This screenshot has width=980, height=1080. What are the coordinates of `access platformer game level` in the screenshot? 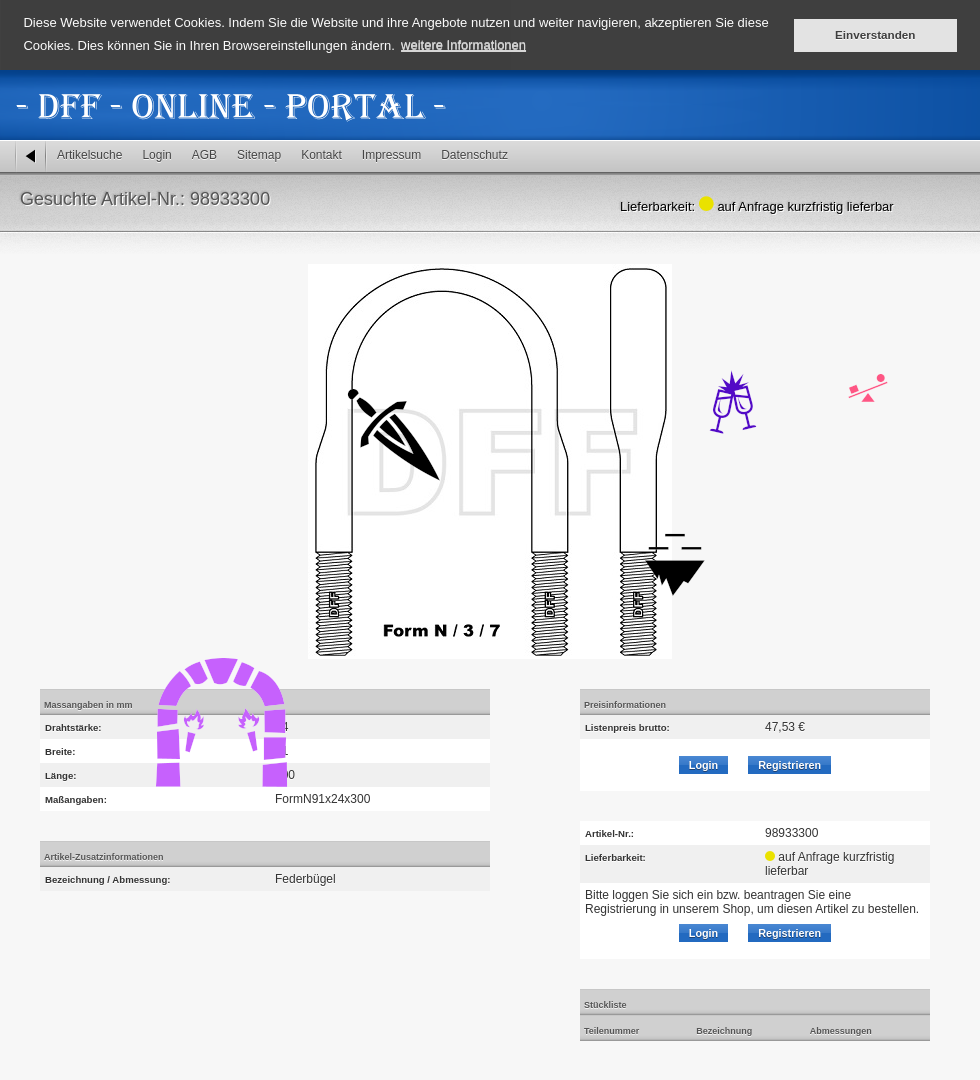 It's located at (675, 563).